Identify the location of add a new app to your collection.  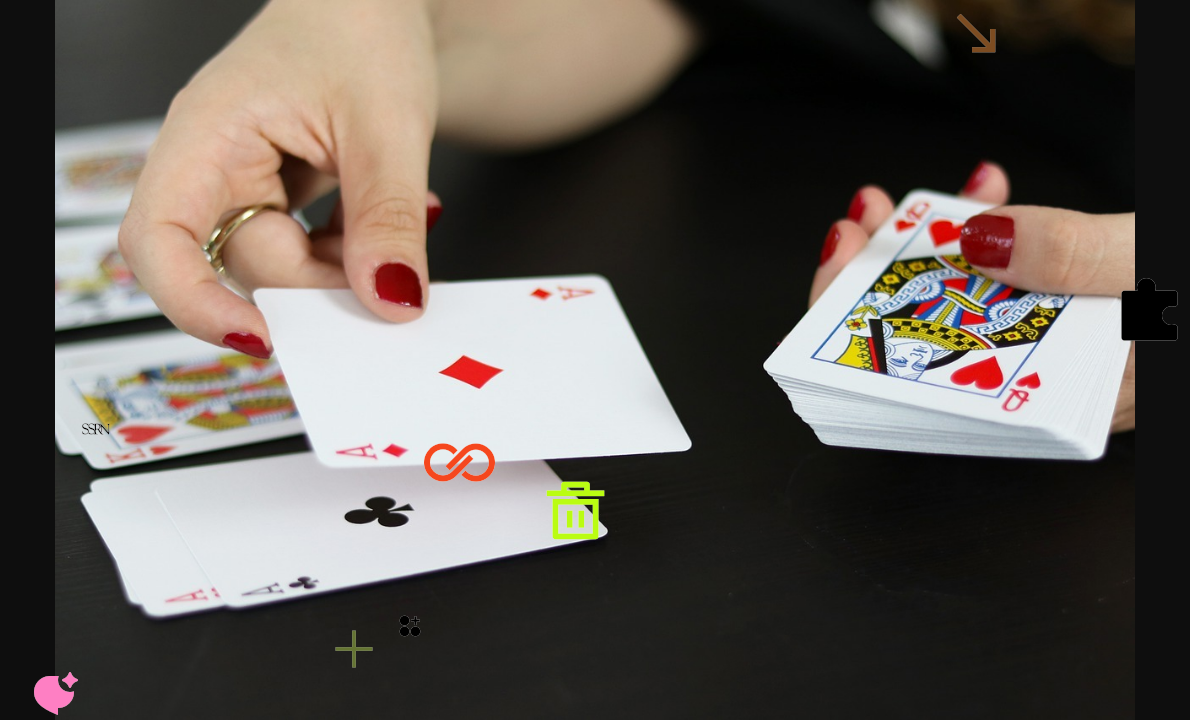
(410, 626).